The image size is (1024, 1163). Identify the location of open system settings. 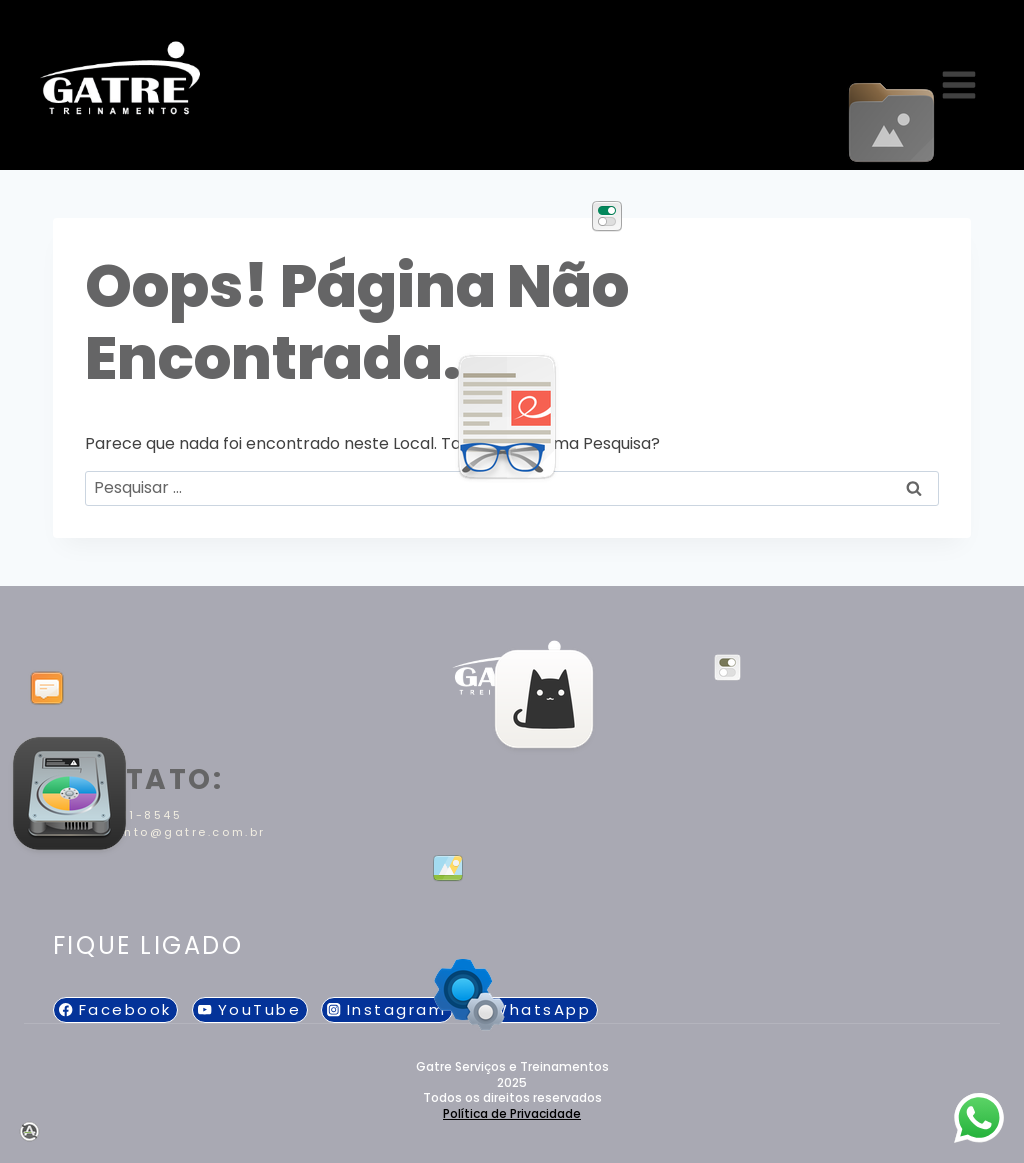
(470, 996).